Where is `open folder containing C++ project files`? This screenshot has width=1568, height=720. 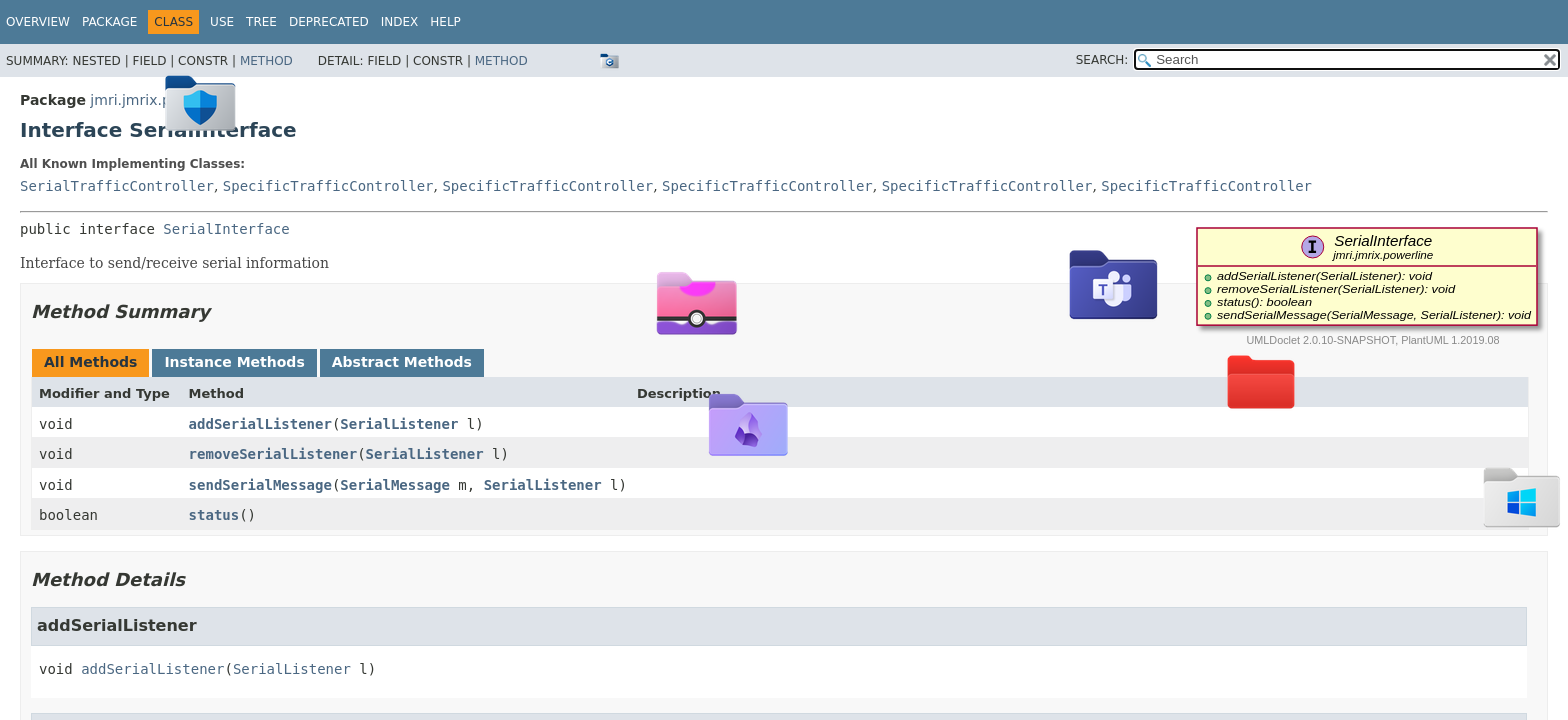 open folder containing C++ project files is located at coordinates (609, 61).